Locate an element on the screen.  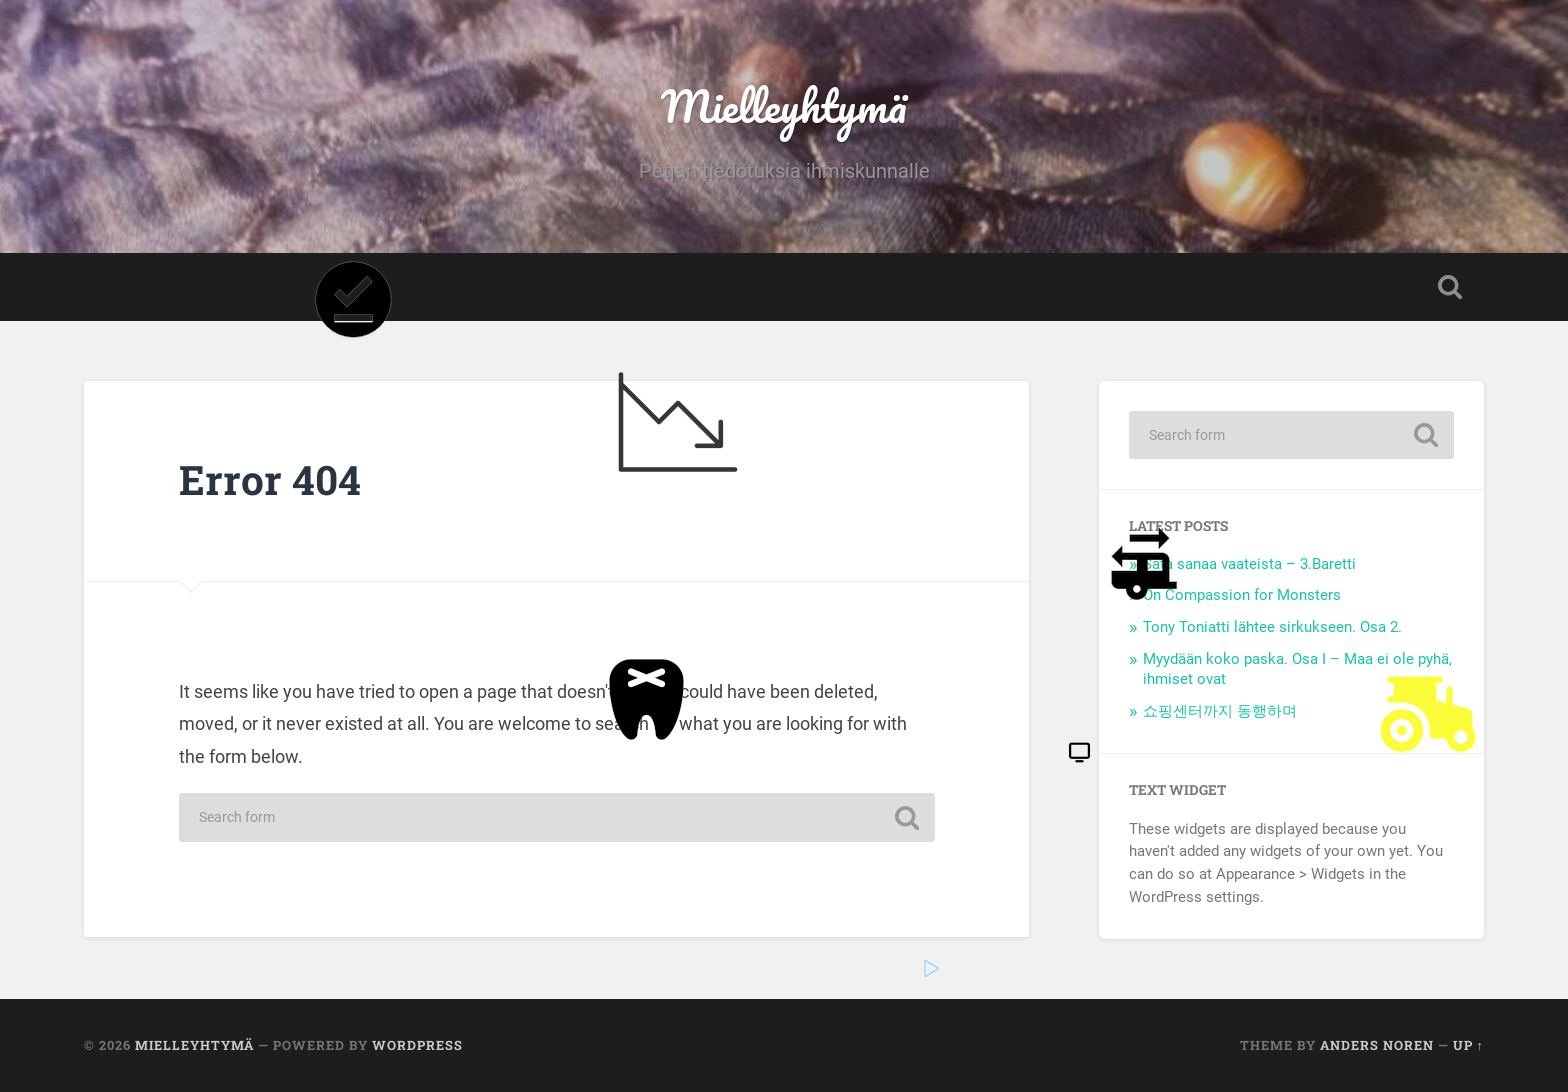
access farming or agriculture features is located at coordinates (1426, 712).